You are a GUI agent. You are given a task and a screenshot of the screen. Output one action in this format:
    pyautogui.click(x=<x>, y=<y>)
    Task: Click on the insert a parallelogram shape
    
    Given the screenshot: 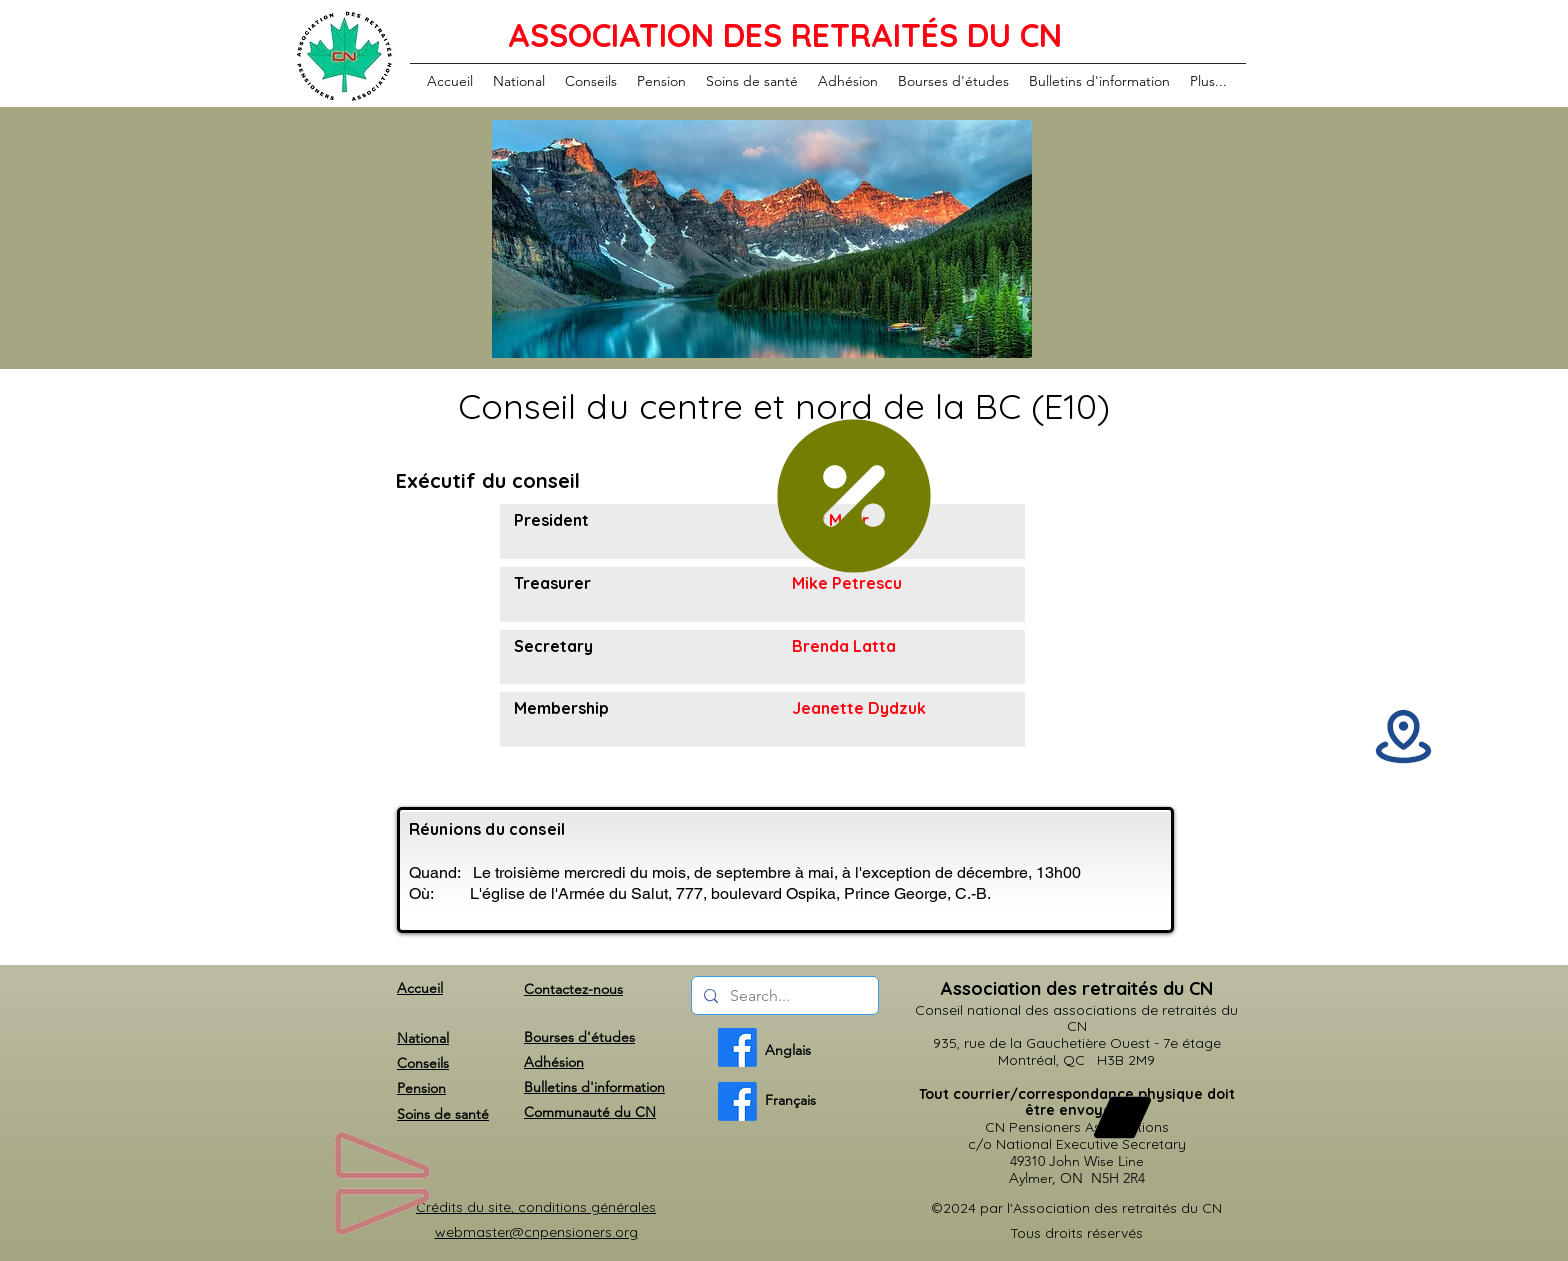 What is the action you would take?
    pyautogui.click(x=1122, y=1117)
    